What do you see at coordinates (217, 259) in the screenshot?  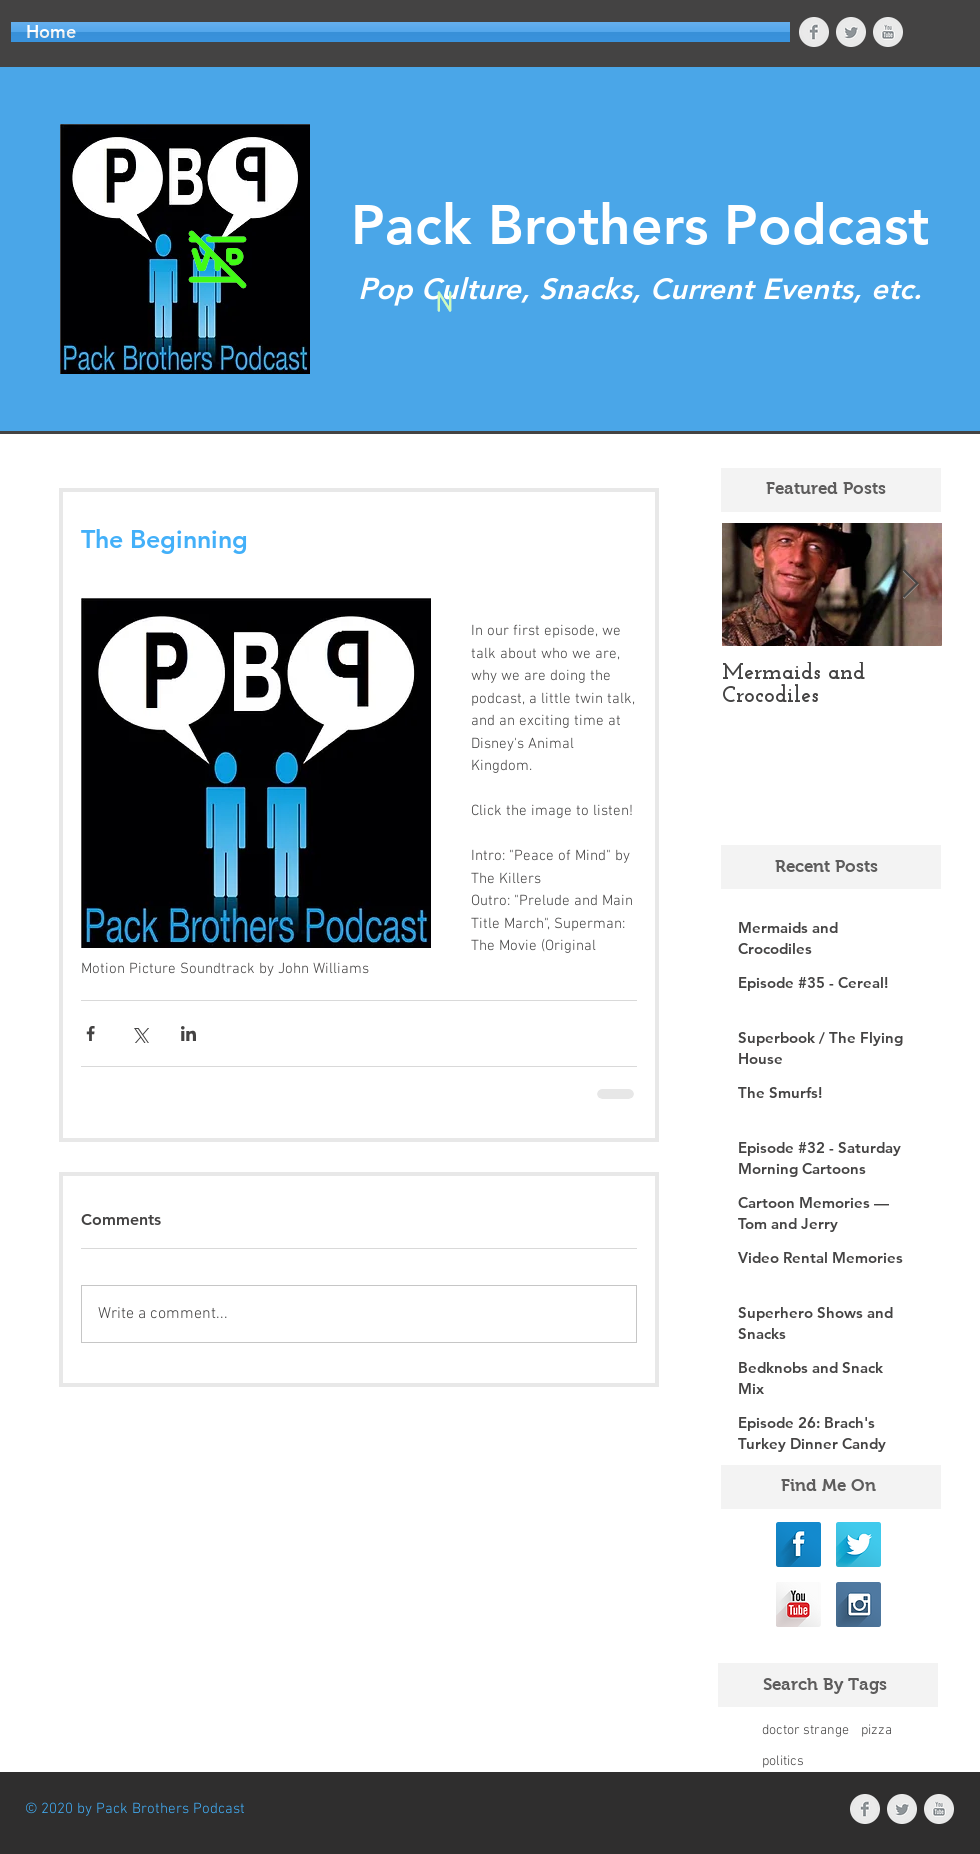 I see `vip status is currently inactive or disabled` at bounding box center [217, 259].